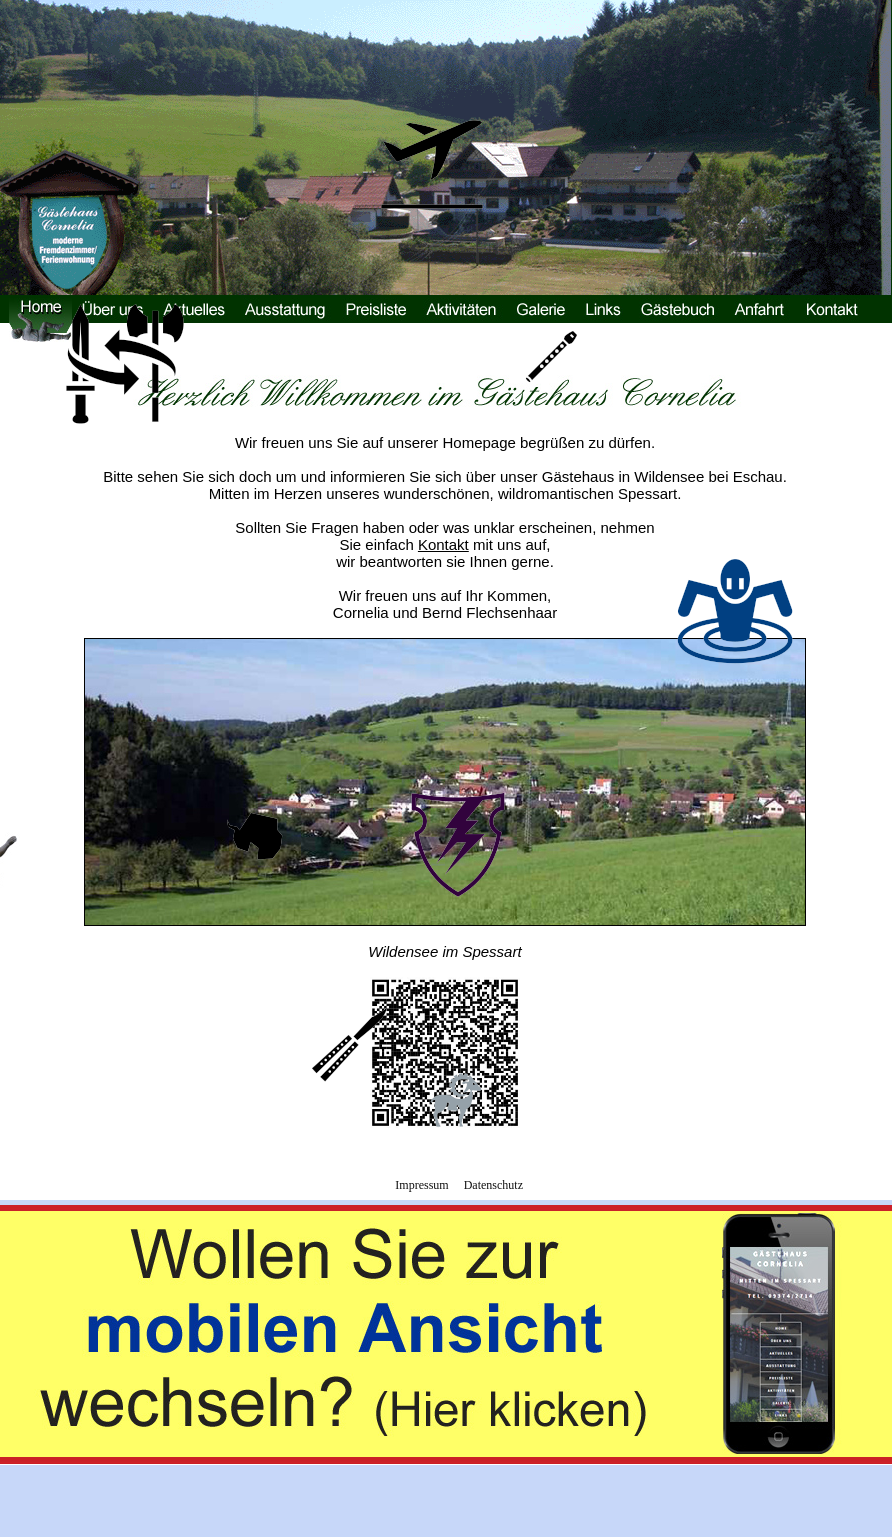  Describe the element at coordinates (349, 1044) in the screenshot. I see `select butterfly knife weapon in game inventory` at that location.